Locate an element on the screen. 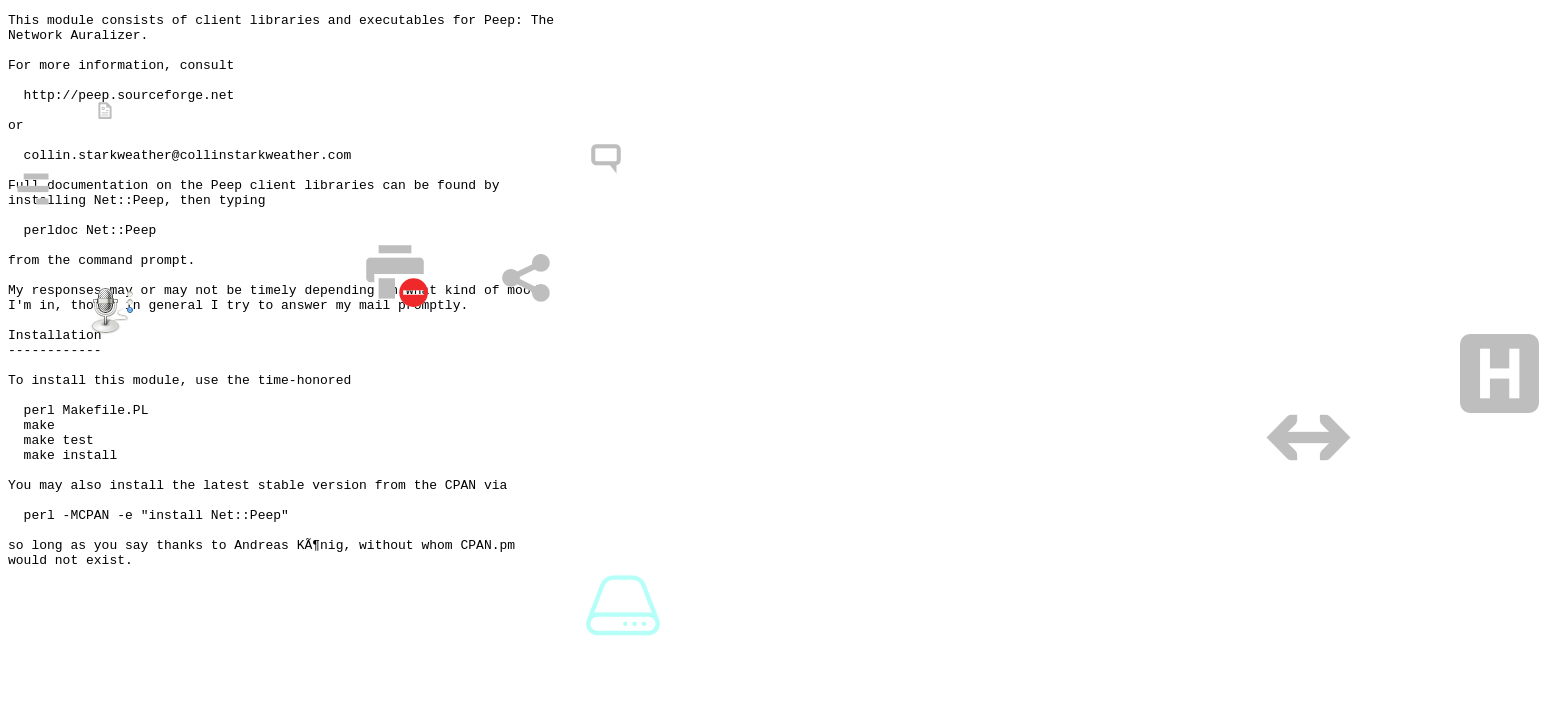  indicates a printer error or malfunction is located at coordinates (395, 274).